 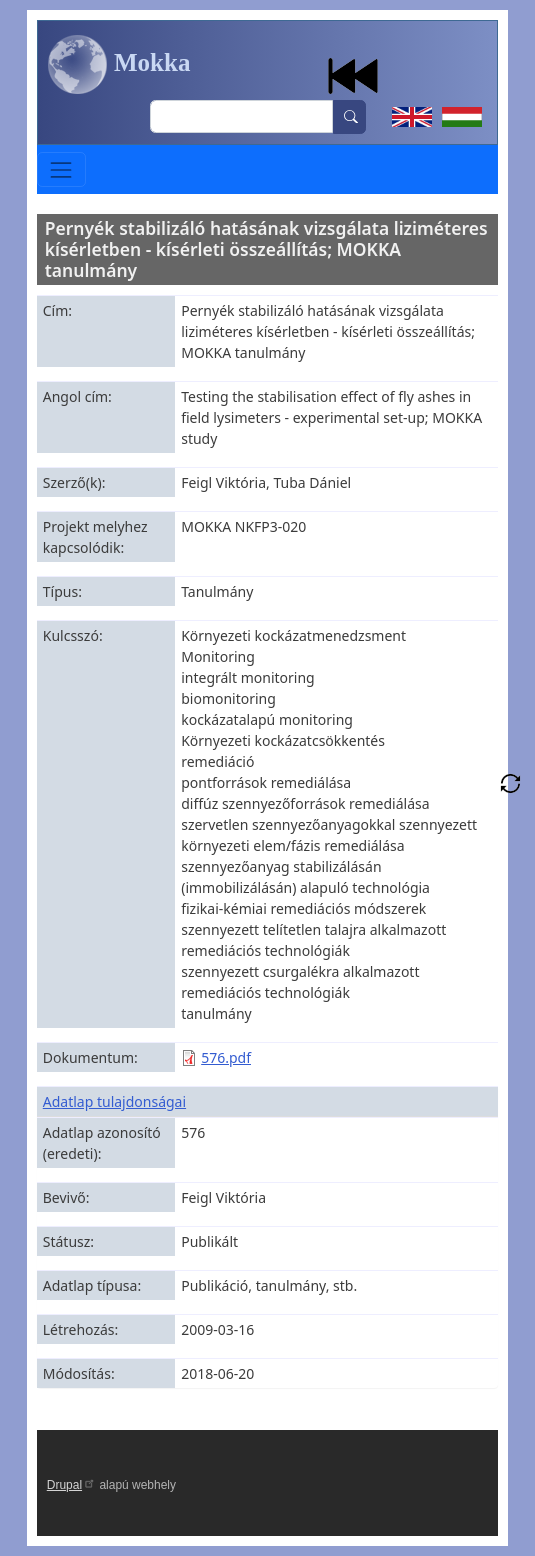 What do you see at coordinates (353, 76) in the screenshot?
I see `skip to the beginning of the track` at bounding box center [353, 76].